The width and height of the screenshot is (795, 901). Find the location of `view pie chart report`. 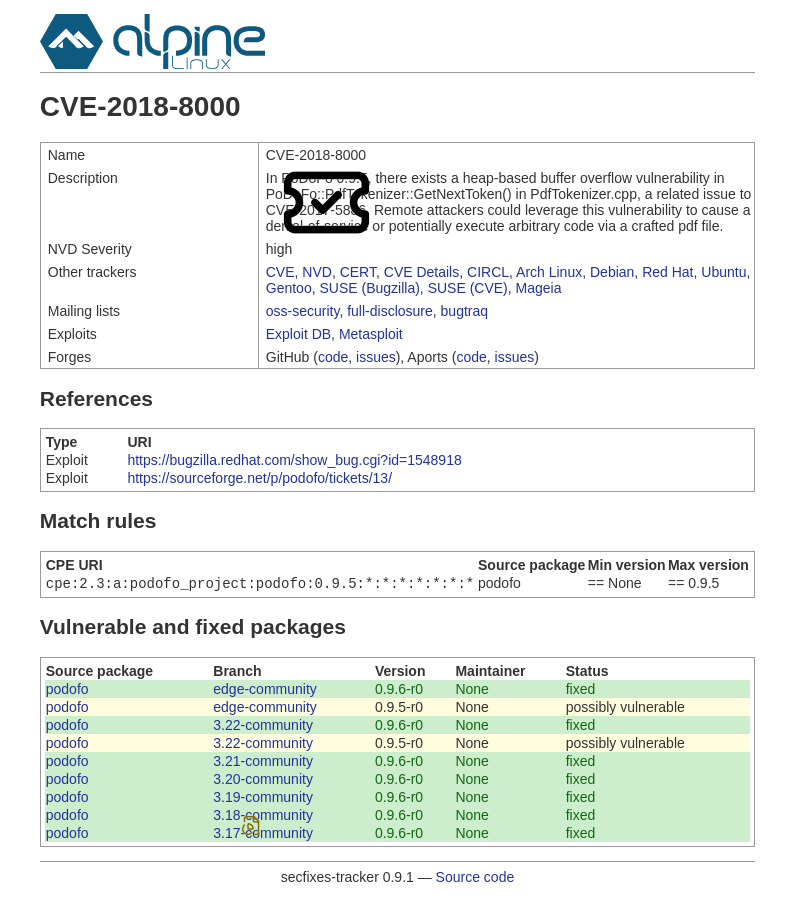

view pie chart report is located at coordinates (251, 825).